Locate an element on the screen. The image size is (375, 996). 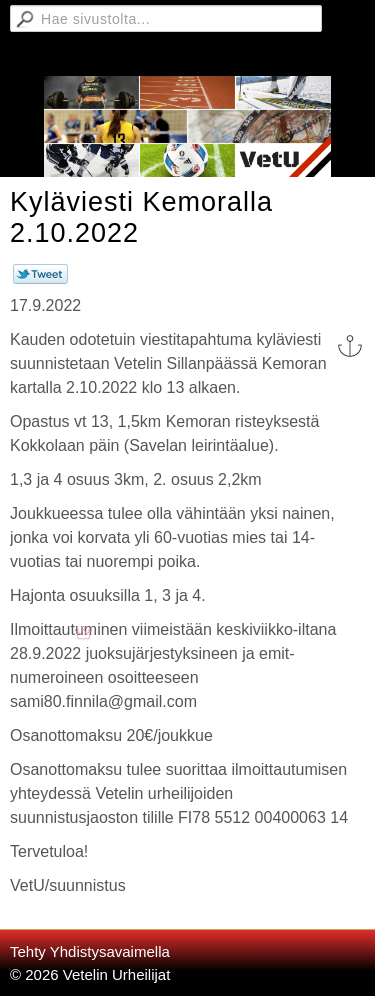
anchor point or fixed position marker is located at coordinates (350, 346).